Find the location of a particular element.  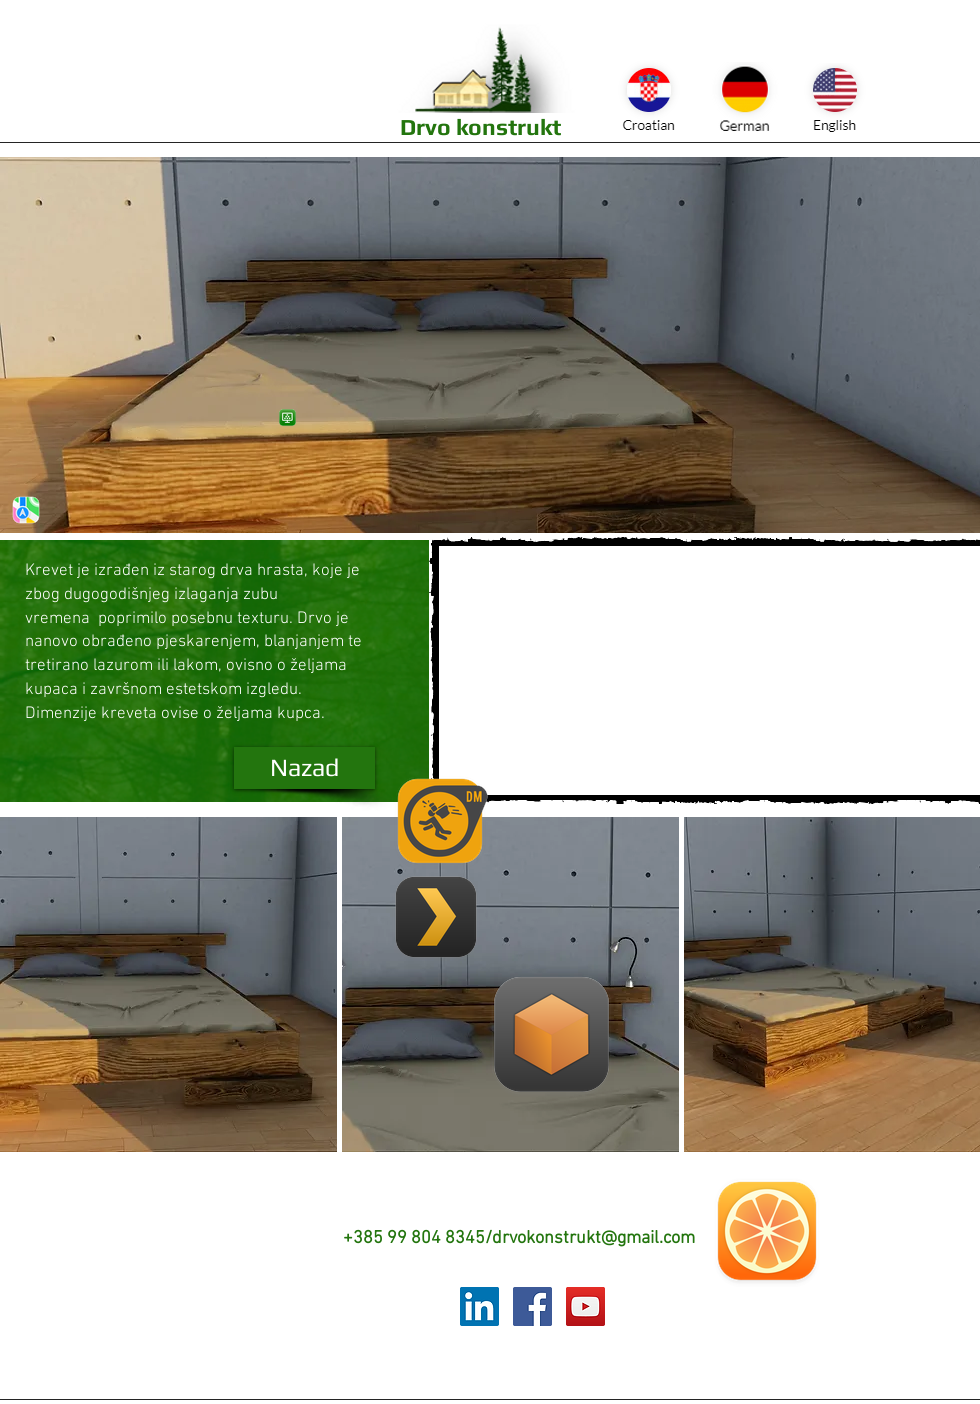

open plex media player is located at coordinates (436, 917).